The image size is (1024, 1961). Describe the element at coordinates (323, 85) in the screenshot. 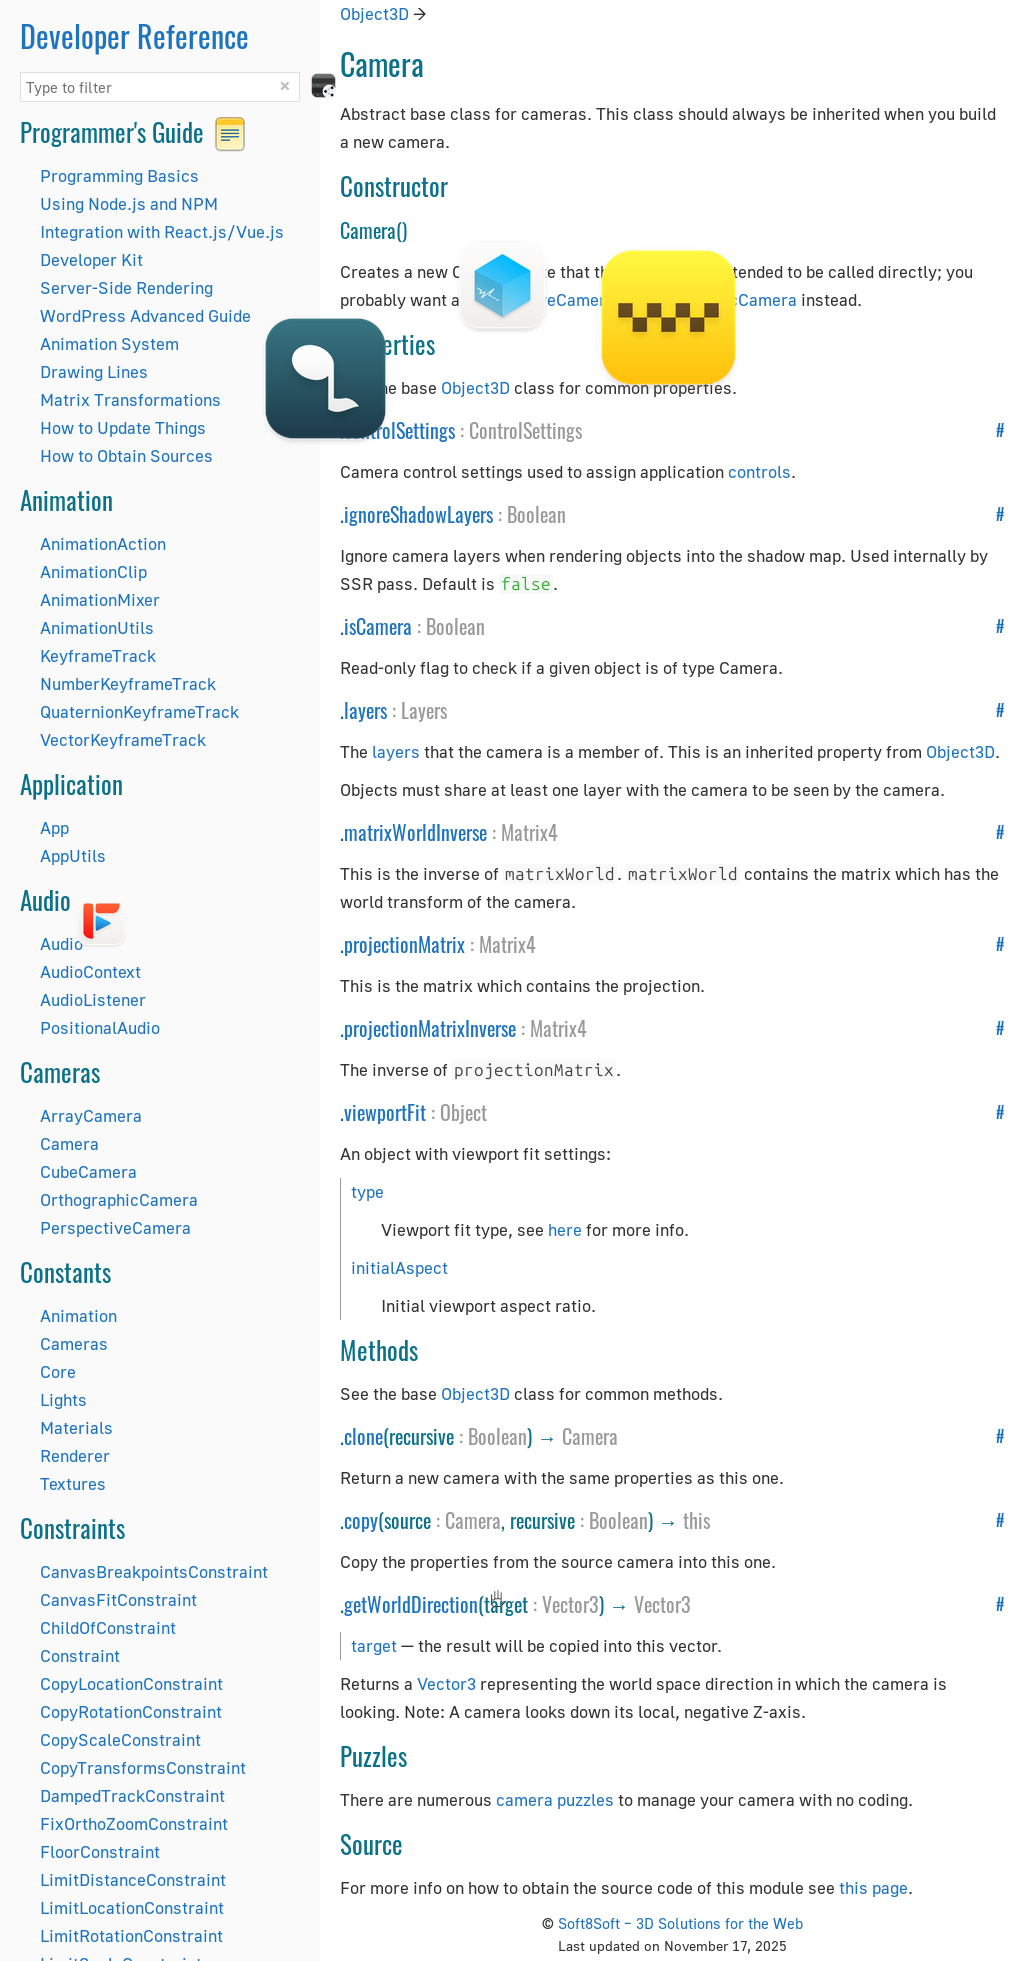

I see `configure network server sharing settings` at that location.